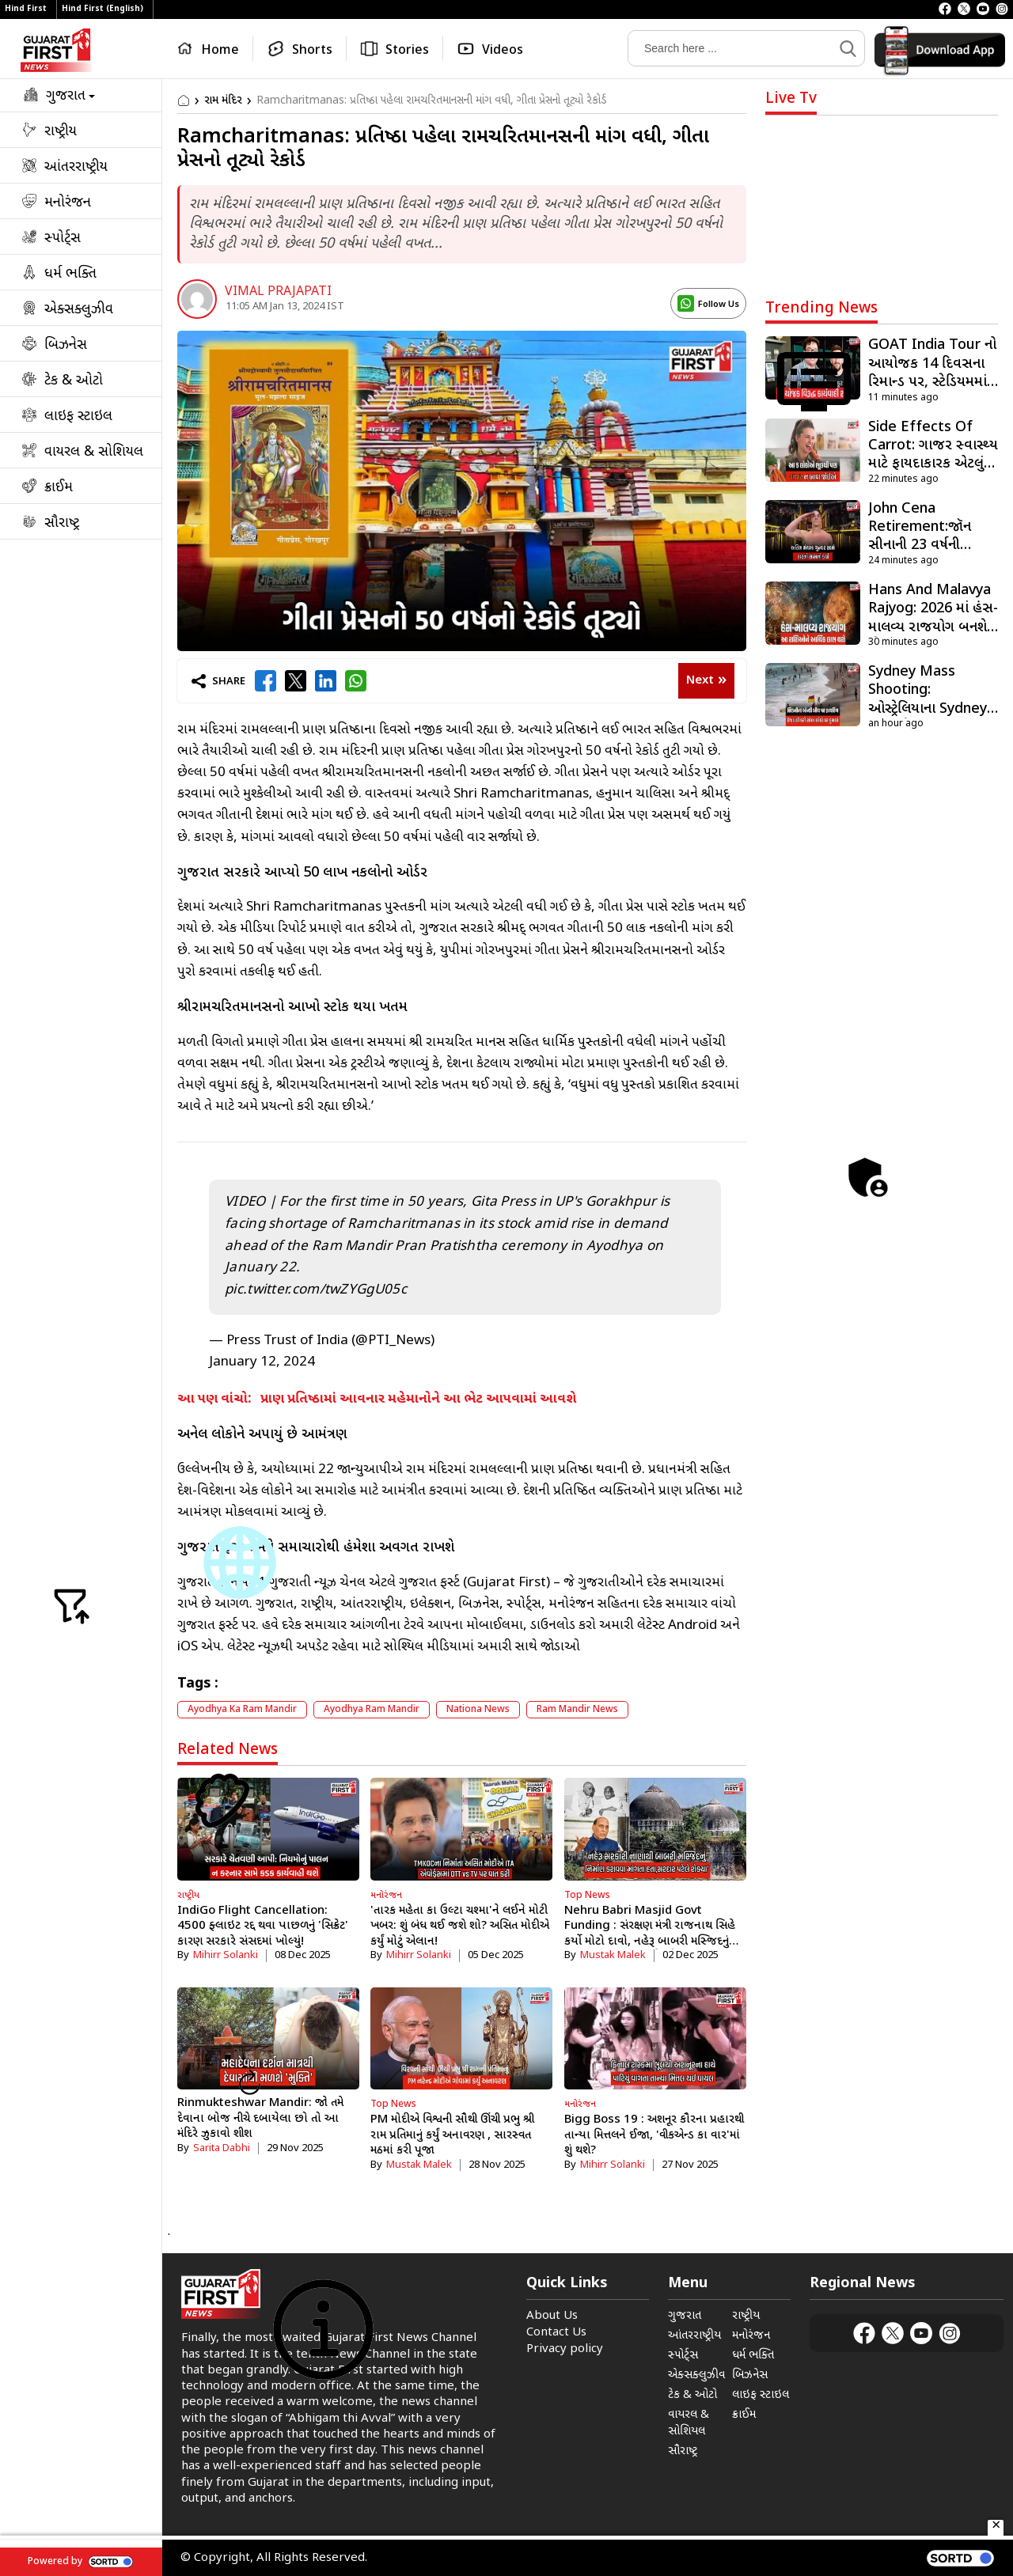 The height and width of the screenshot is (2576, 1013). Describe the element at coordinates (325, 2332) in the screenshot. I see `view more information or details` at that location.